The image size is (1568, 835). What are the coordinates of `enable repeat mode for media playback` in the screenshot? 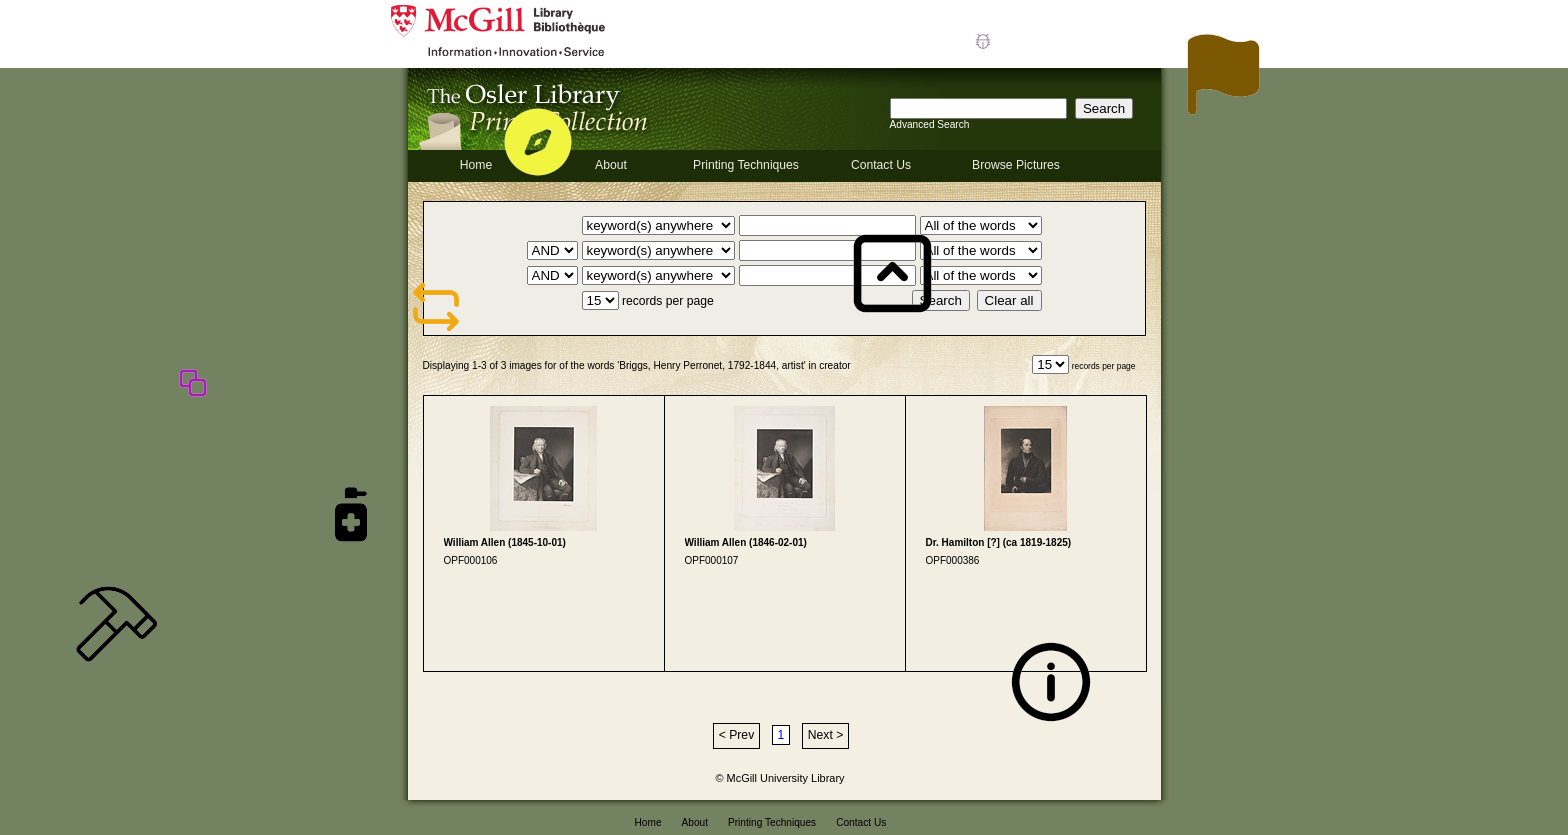 It's located at (436, 307).